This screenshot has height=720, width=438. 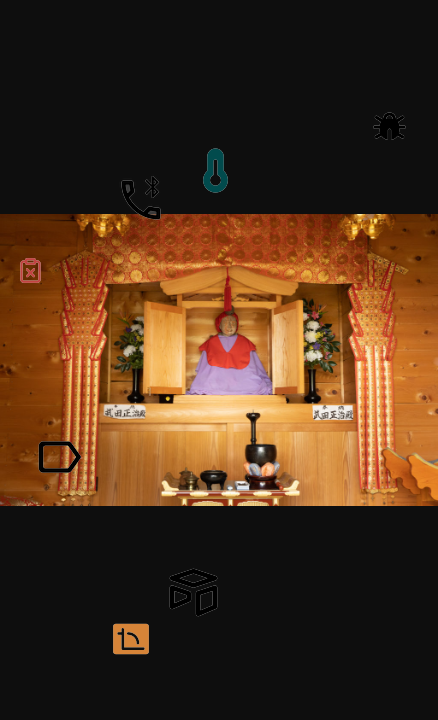 What do you see at coordinates (215, 170) in the screenshot?
I see `indicates high temperature reading` at bounding box center [215, 170].